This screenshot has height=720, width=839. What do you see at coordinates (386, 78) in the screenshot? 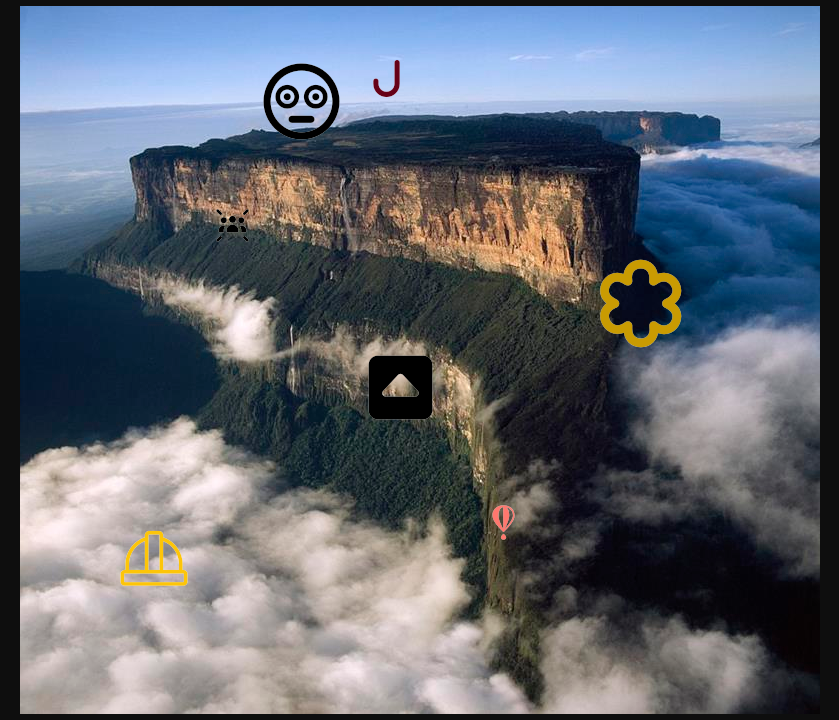
I see `the letter J text element or keyboard shortcut indicator` at bounding box center [386, 78].